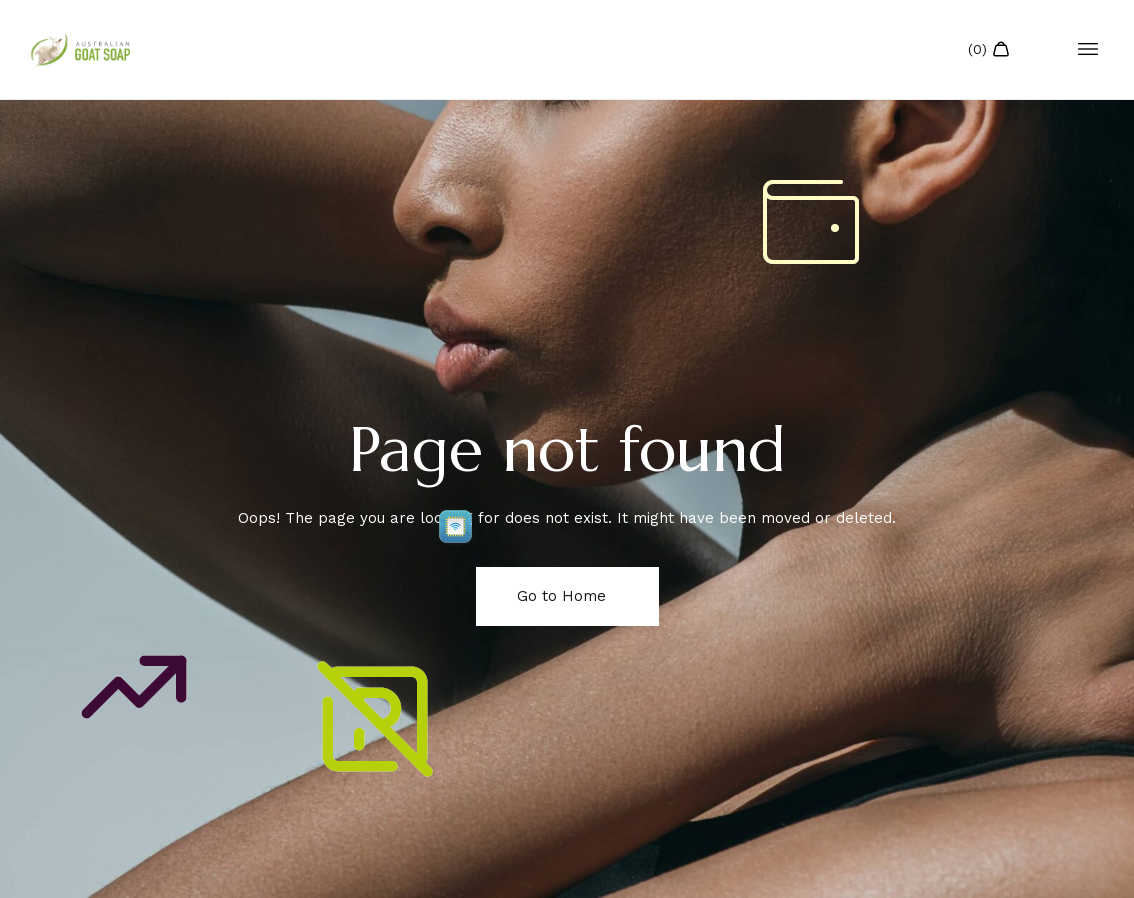 The width and height of the screenshot is (1134, 898). Describe the element at coordinates (455, 526) in the screenshot. I see `view network adapter settings` at that location.